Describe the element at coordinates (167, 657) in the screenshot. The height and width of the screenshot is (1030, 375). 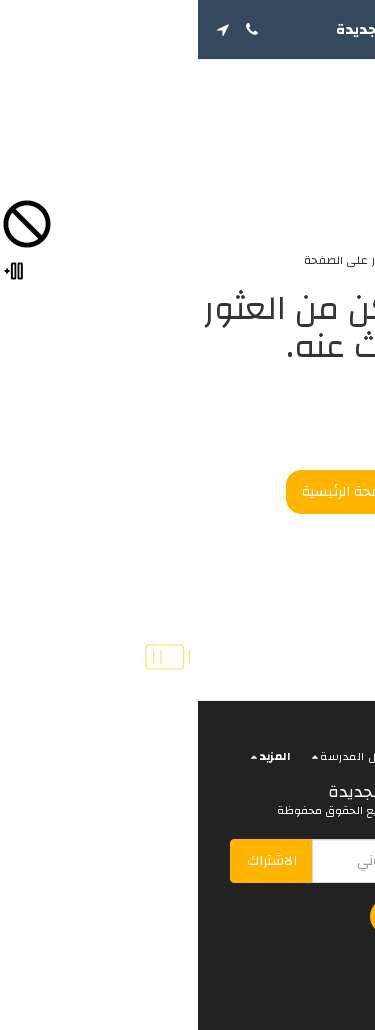
I see `indicates medium battery level` at that location.